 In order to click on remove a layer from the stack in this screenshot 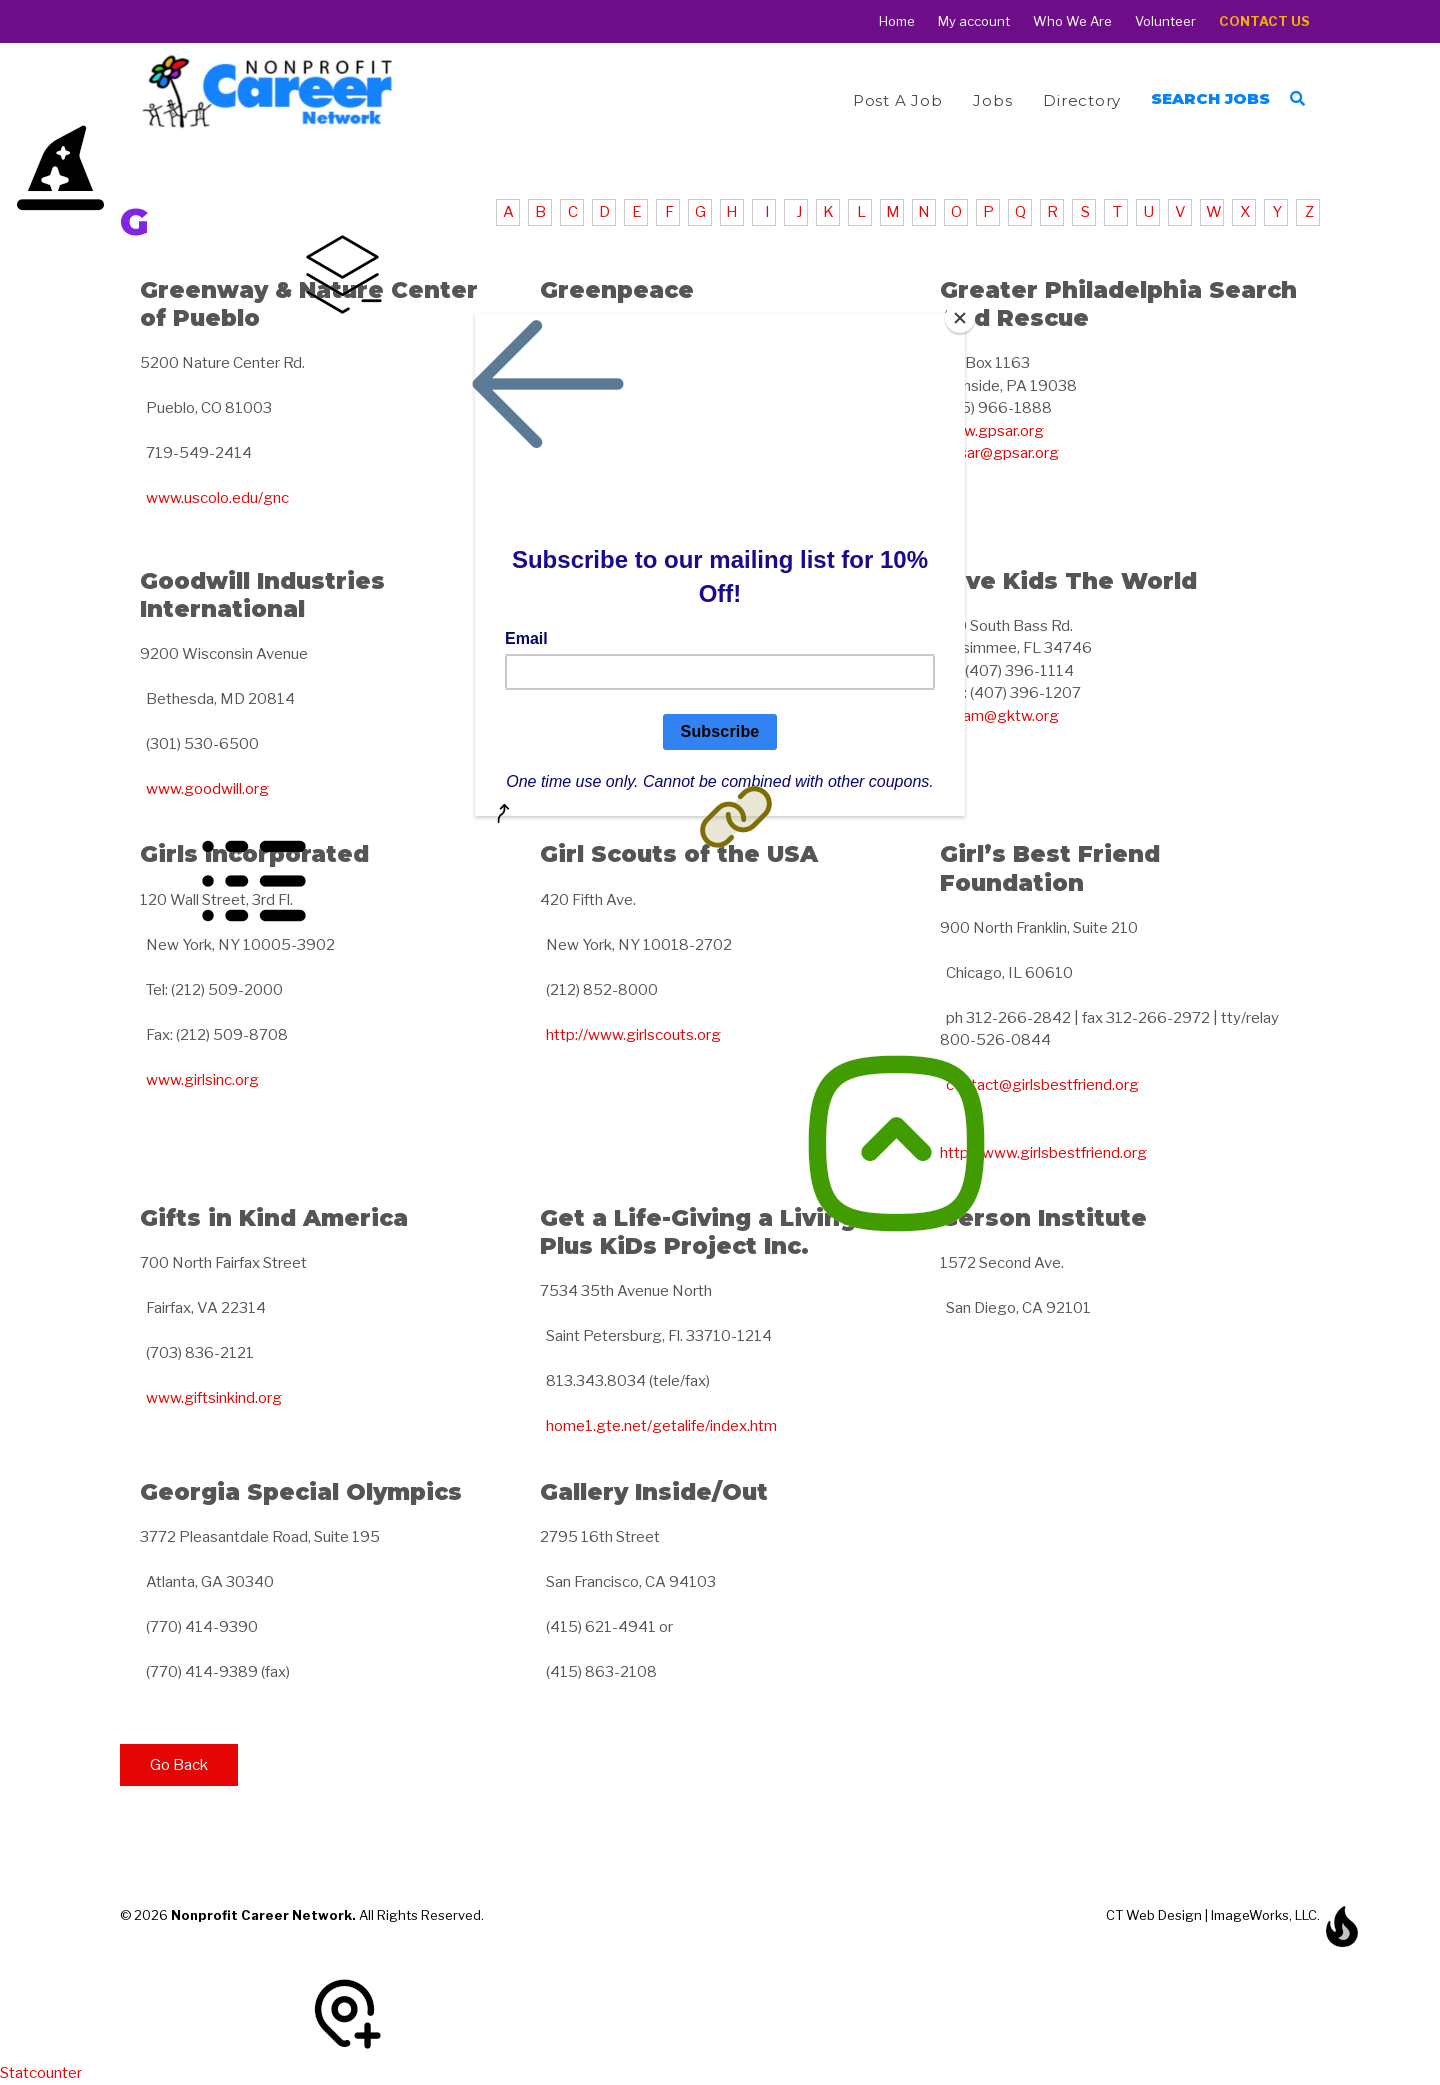, I will do `click(342, 274)`.